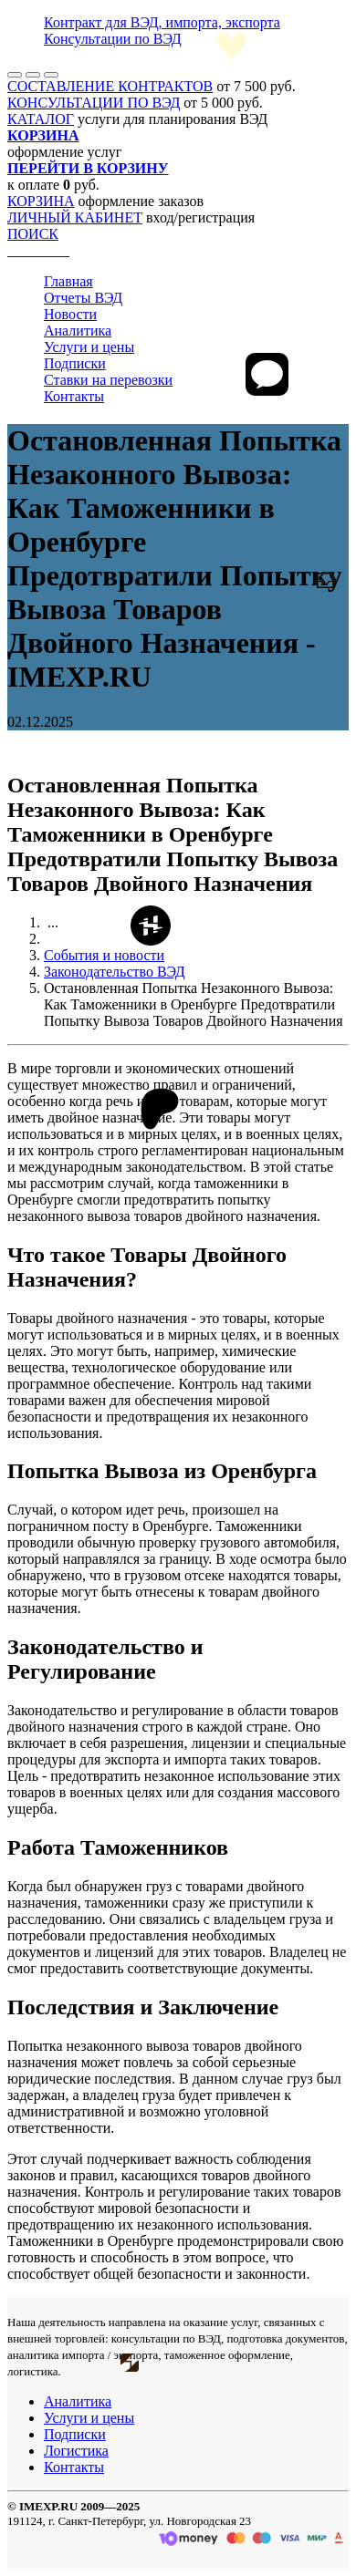 The image size is (356, 2576). Describe the element at coordinates (325, 580) in the screenshot. I see `view your inbox` at that location.